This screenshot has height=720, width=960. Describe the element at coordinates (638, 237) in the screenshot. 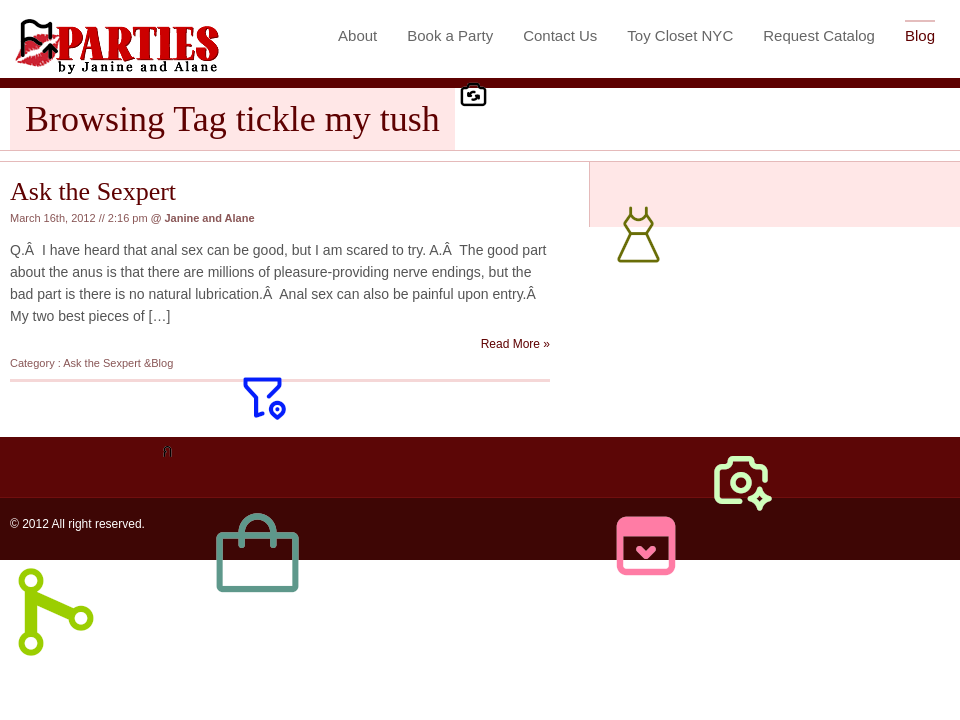

I see `browse women's clothing` at that location.